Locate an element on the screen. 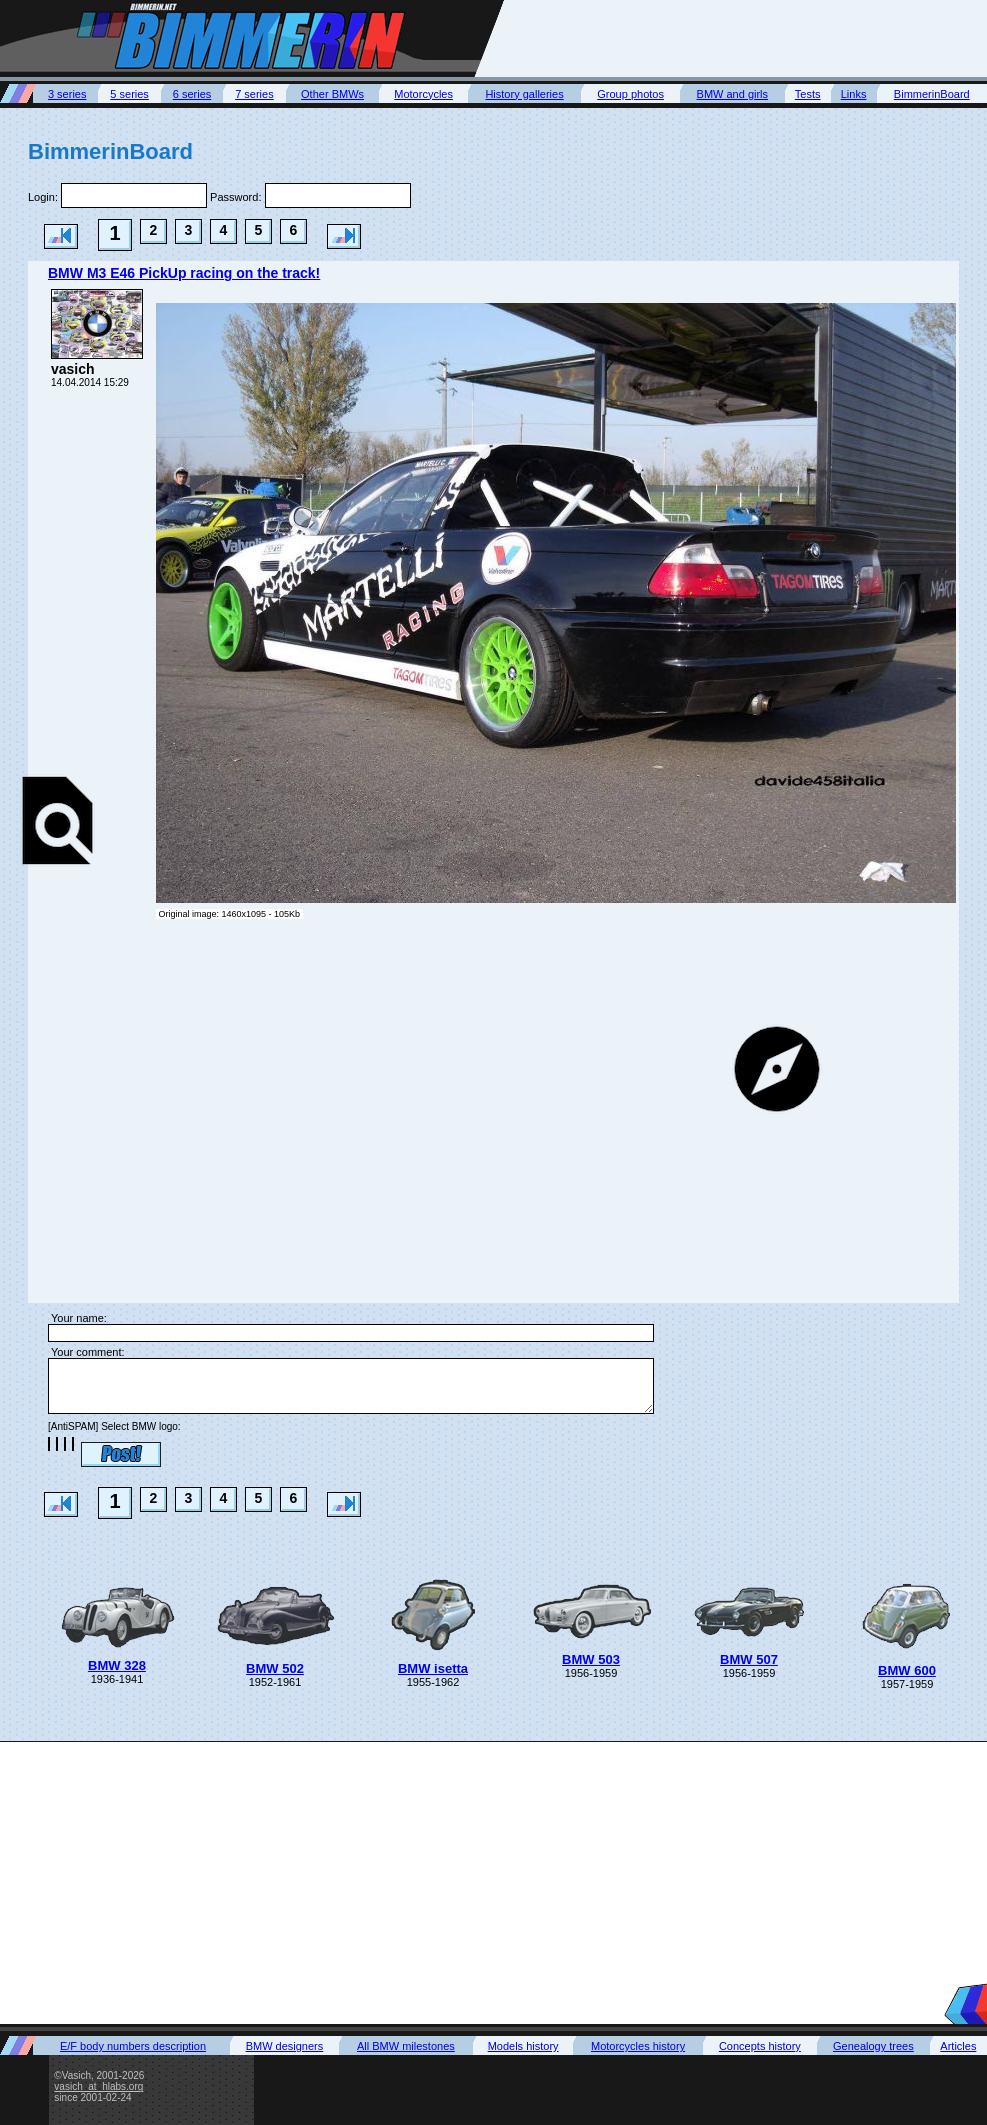  explore nearby places or content is located at coordinates (777, 1069).